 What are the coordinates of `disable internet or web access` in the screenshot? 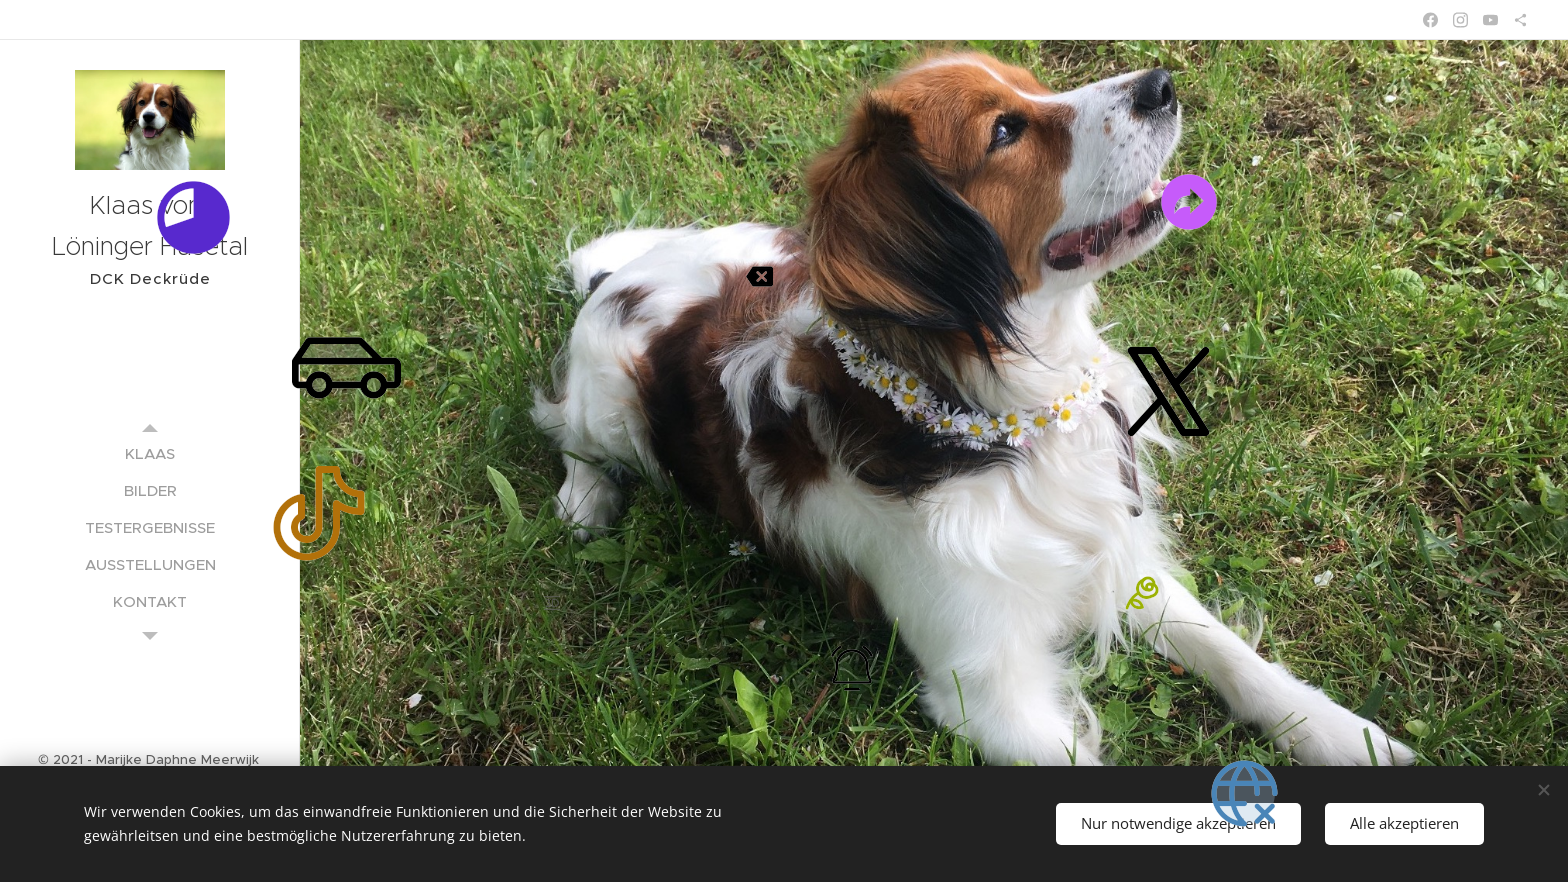 It's located at (1244, 793).